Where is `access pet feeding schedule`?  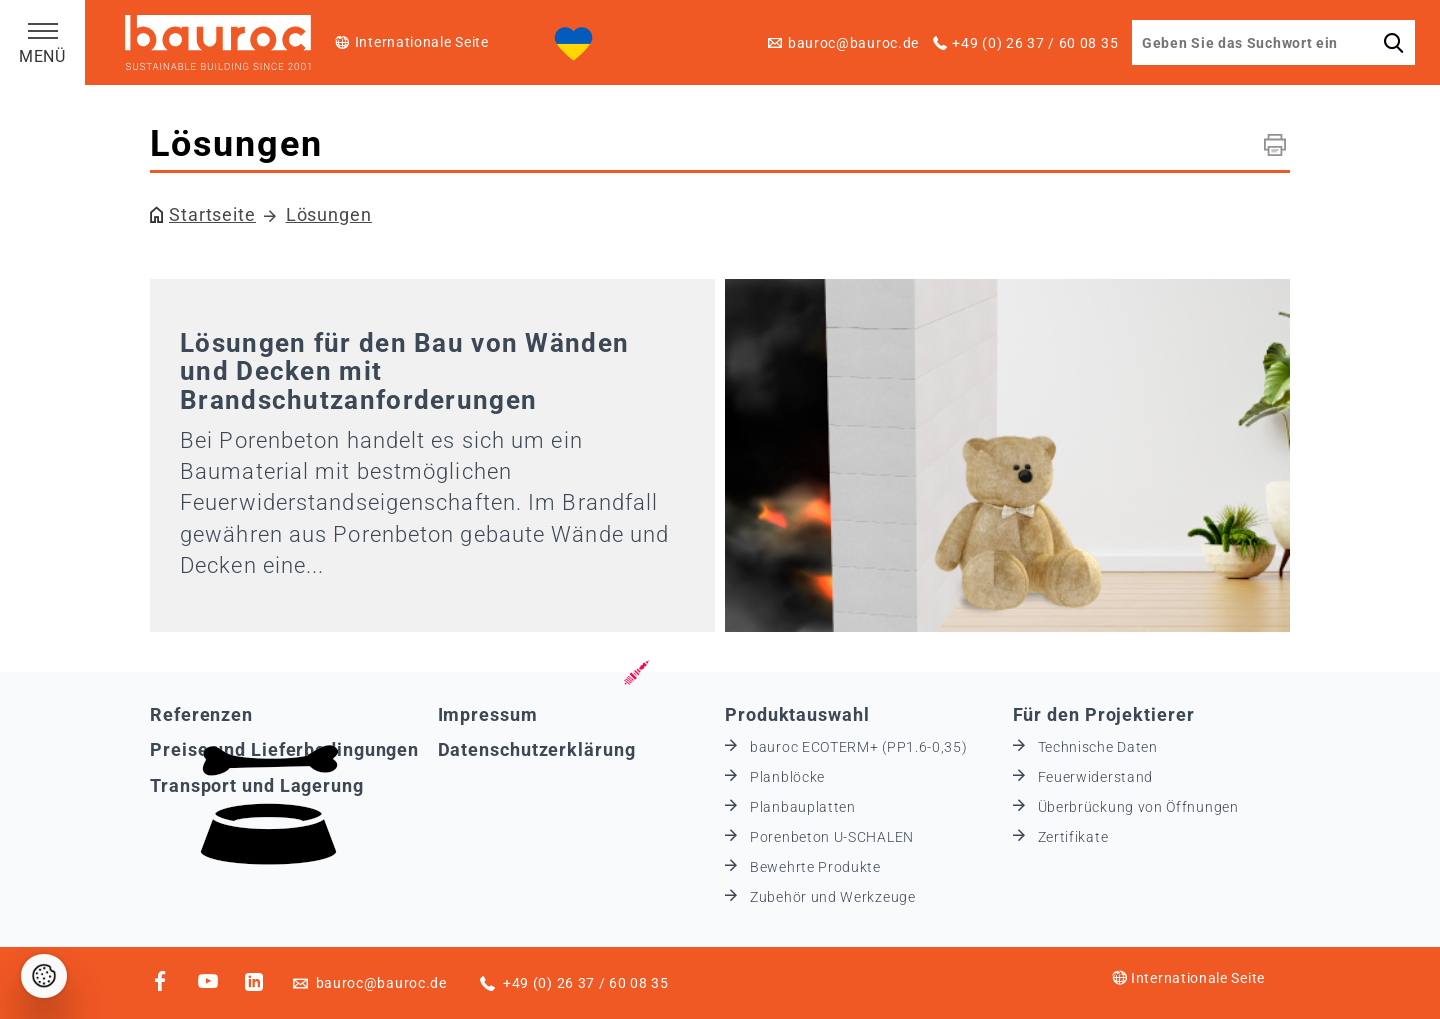
access pet feeding schedule is located at coordinates (268, 798).